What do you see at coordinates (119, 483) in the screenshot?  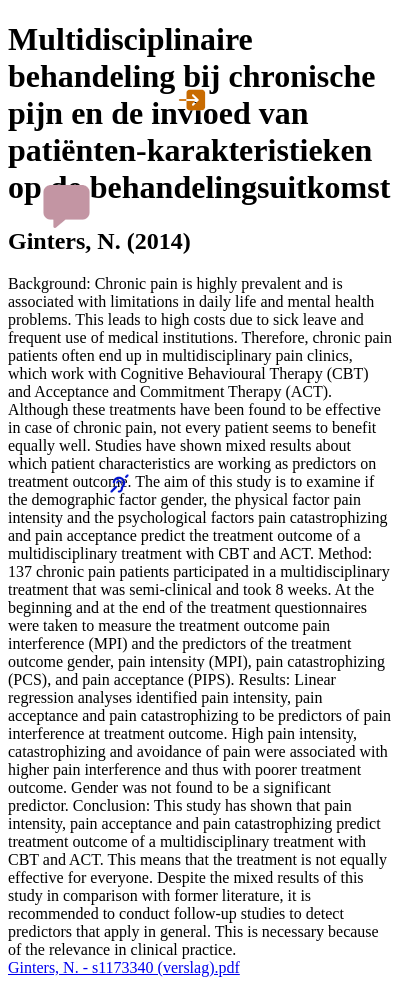 I see `indicates deaf or hard of hearing accessibility option` at bounding box center [119, 483].